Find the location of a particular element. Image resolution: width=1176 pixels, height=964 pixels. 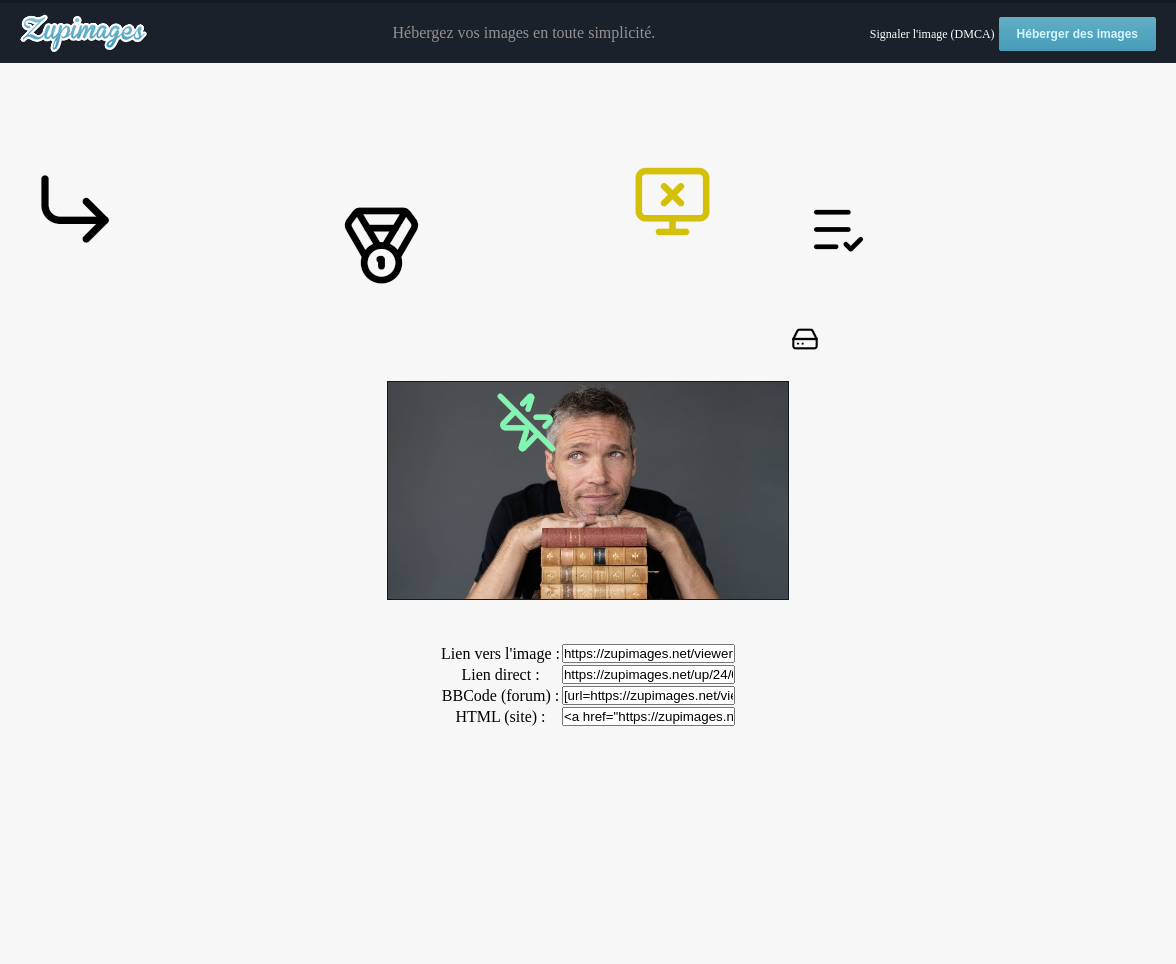

disconnect or disable display is located at coordinates (672, 201).